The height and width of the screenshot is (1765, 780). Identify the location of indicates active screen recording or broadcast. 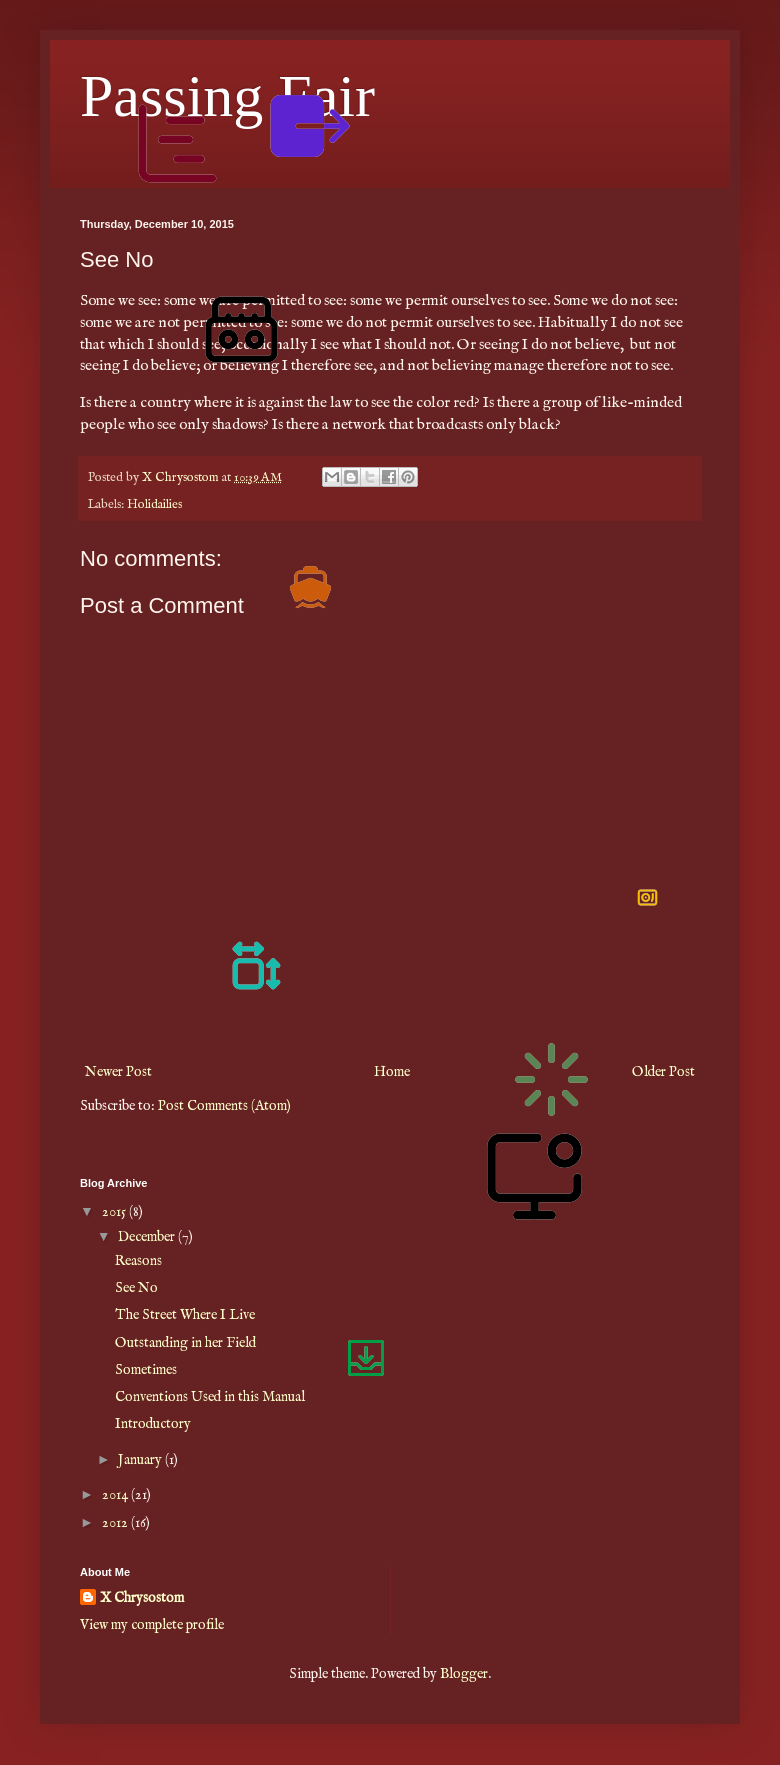
(534, 1176).